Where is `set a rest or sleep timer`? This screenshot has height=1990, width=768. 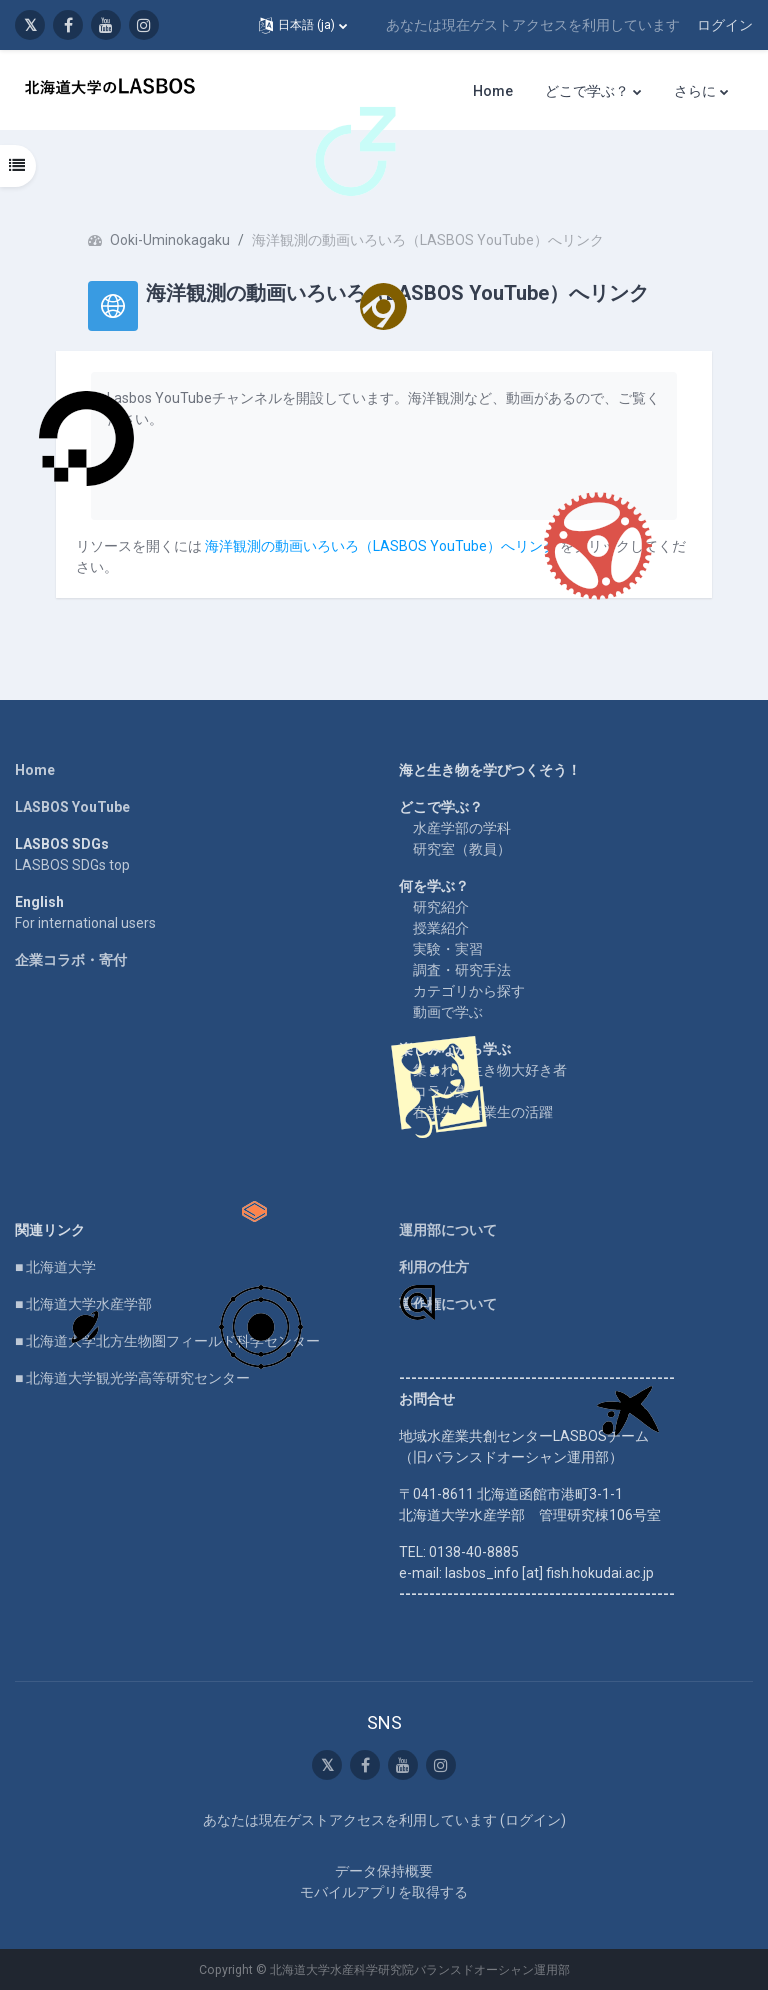
set a rest or sleep timer is located at coordinates (355, 151).